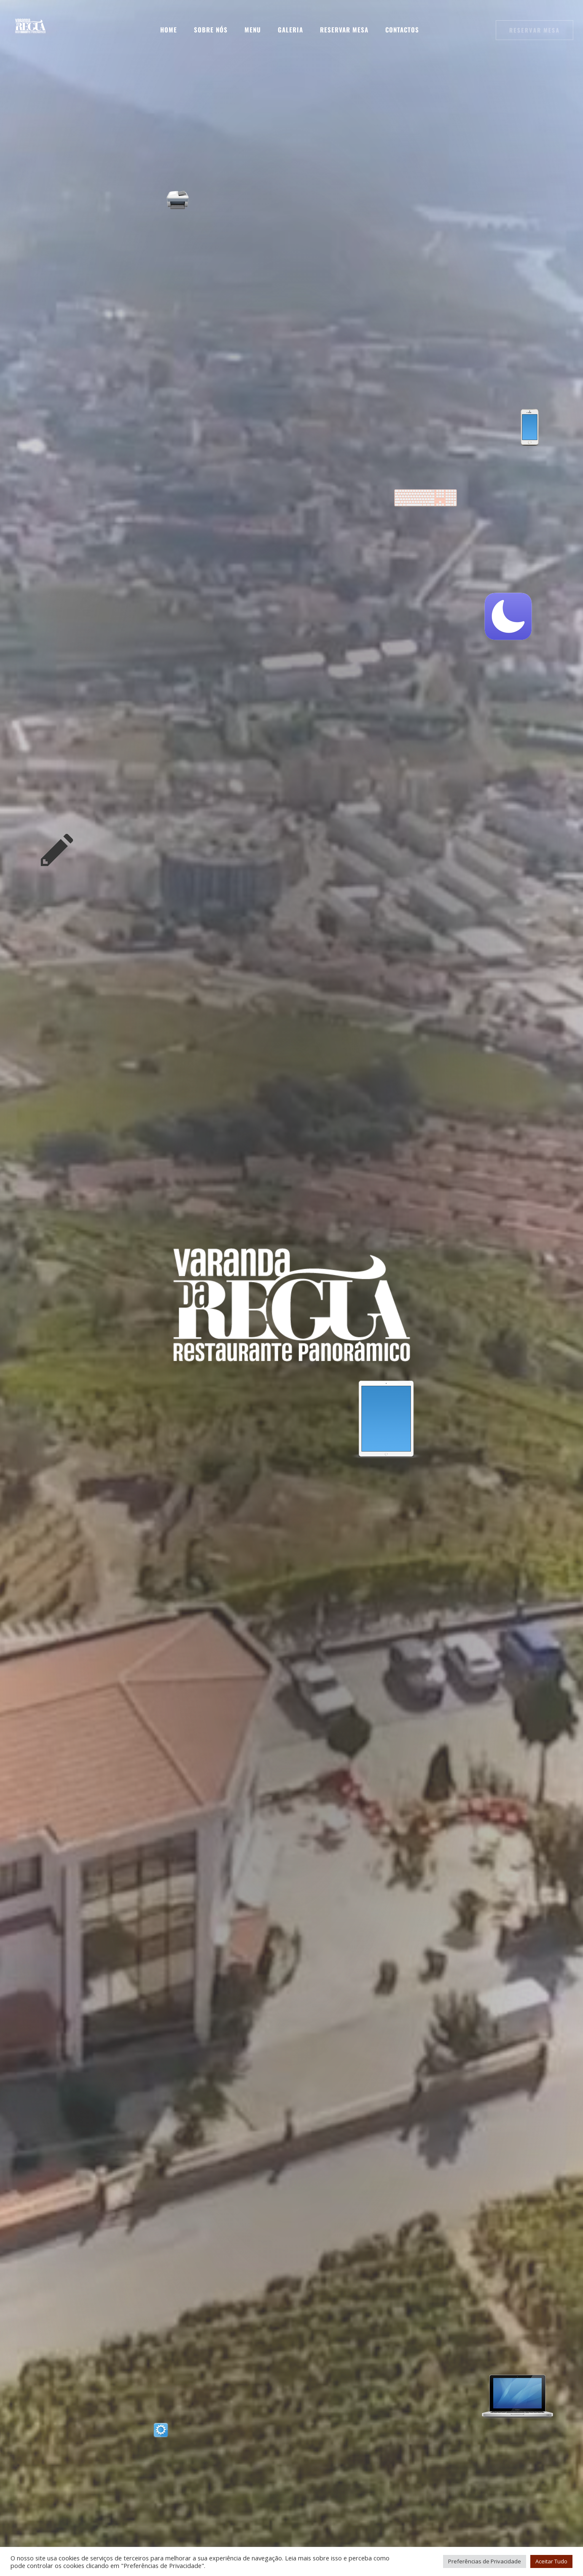 Image resolution: width=583 pixels, height=2576 pixels. Describe the element at coordinates (234, 2281) in the screenshot. I see `open the Books app` at that location.